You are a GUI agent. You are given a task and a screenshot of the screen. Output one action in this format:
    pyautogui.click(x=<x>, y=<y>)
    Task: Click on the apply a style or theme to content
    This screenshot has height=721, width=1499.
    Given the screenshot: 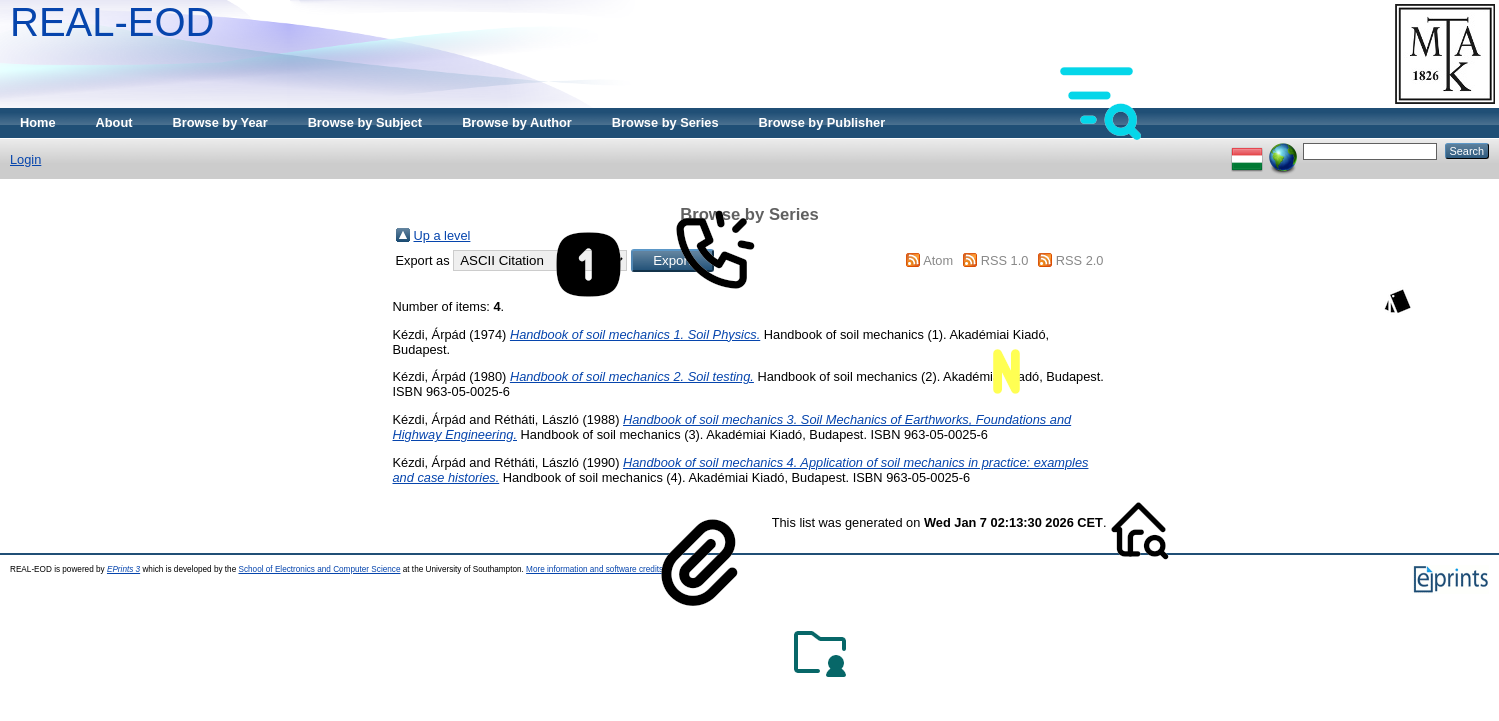 What is the action you would take?
    pyautogui.click(x=1398, y=301)
    